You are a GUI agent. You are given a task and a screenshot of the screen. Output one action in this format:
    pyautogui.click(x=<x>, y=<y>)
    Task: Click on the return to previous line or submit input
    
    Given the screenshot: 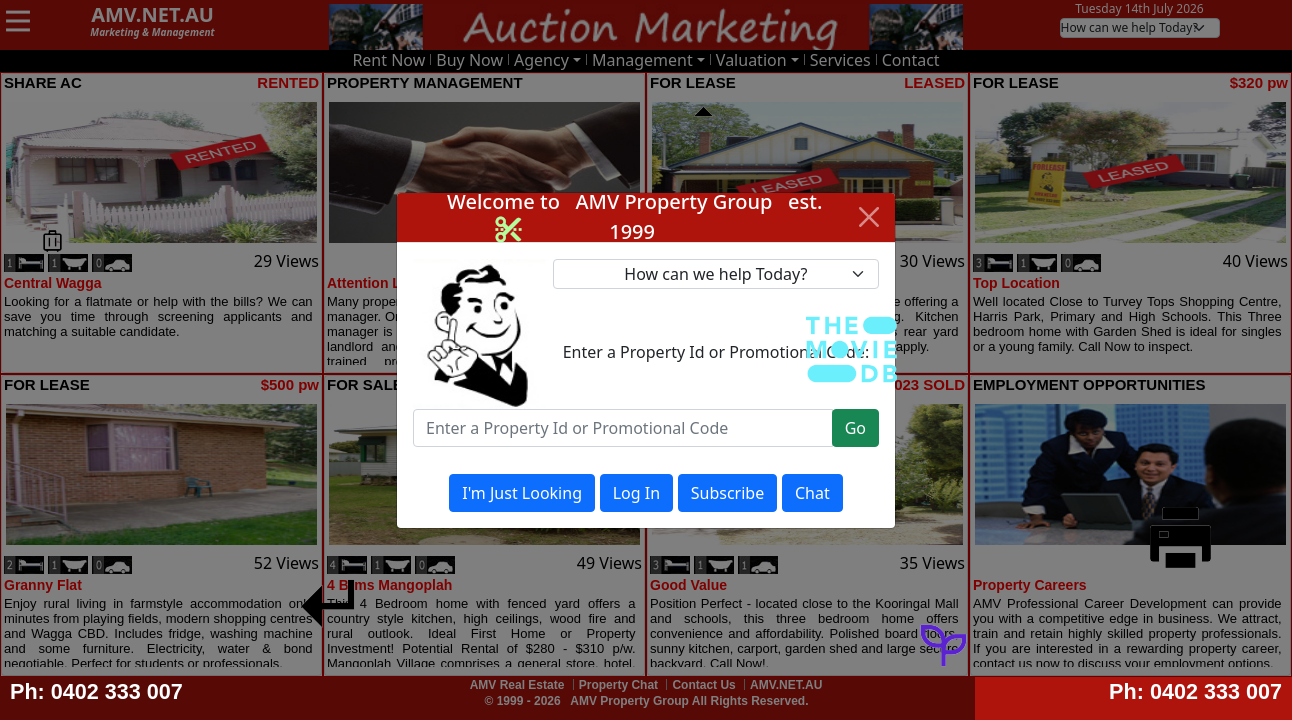 What is the action you would take?
    pyautogui.click(x=331, y=603)
    